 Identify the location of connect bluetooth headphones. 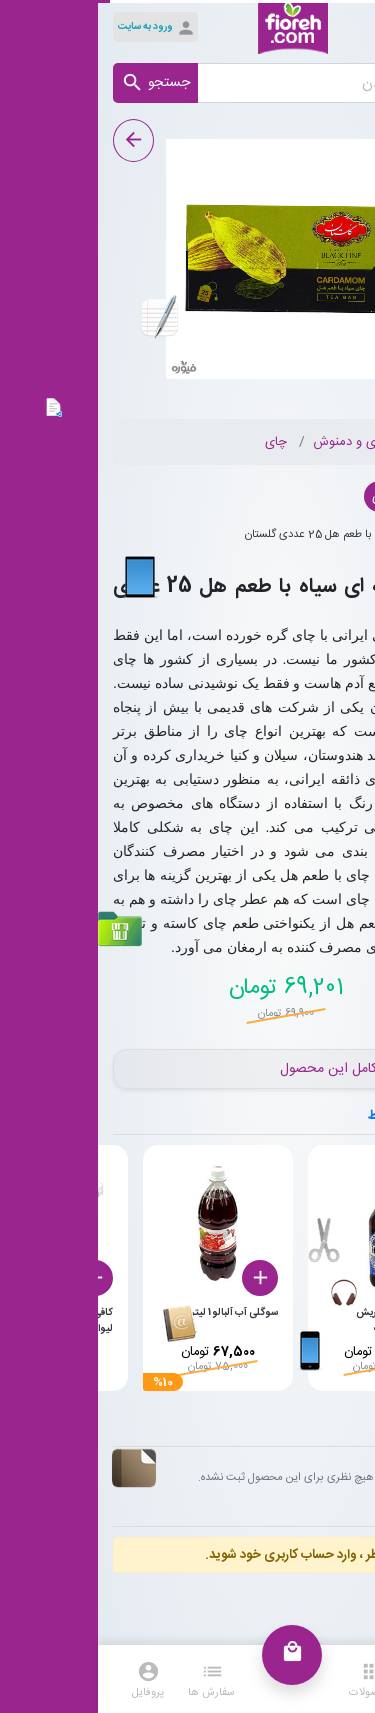
(344, 1293).